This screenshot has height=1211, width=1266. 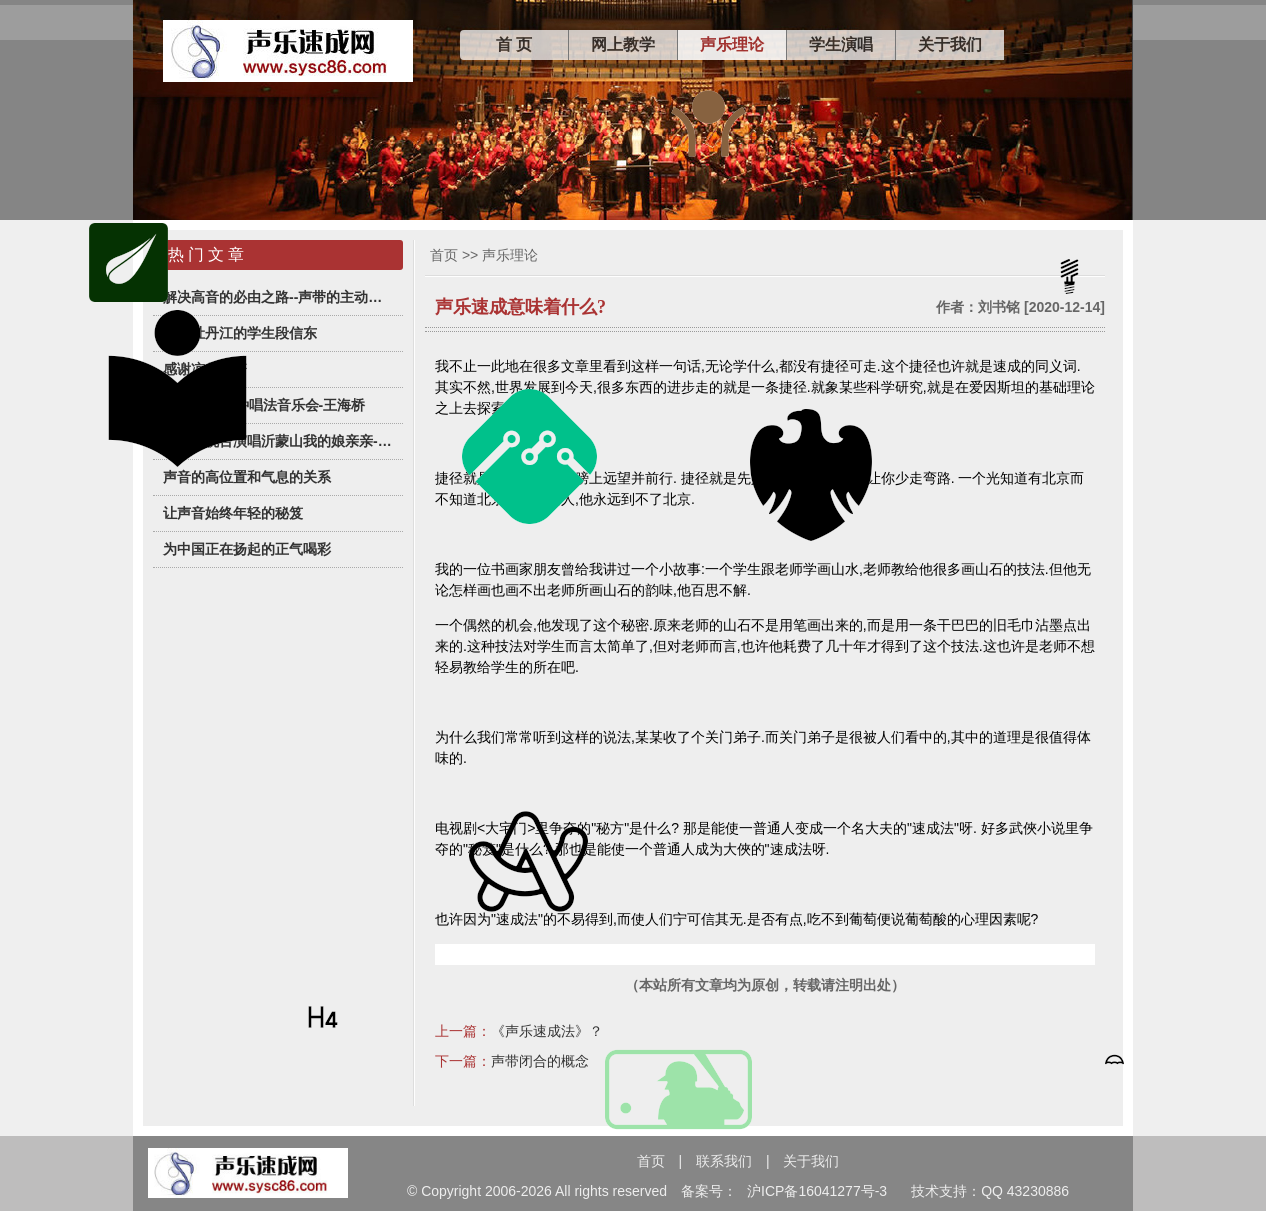 What do you see at coordinates (708, 123) in the screenshot?
I see `indicates a welcoming or friendly user state` at bounding box center [708, 123].